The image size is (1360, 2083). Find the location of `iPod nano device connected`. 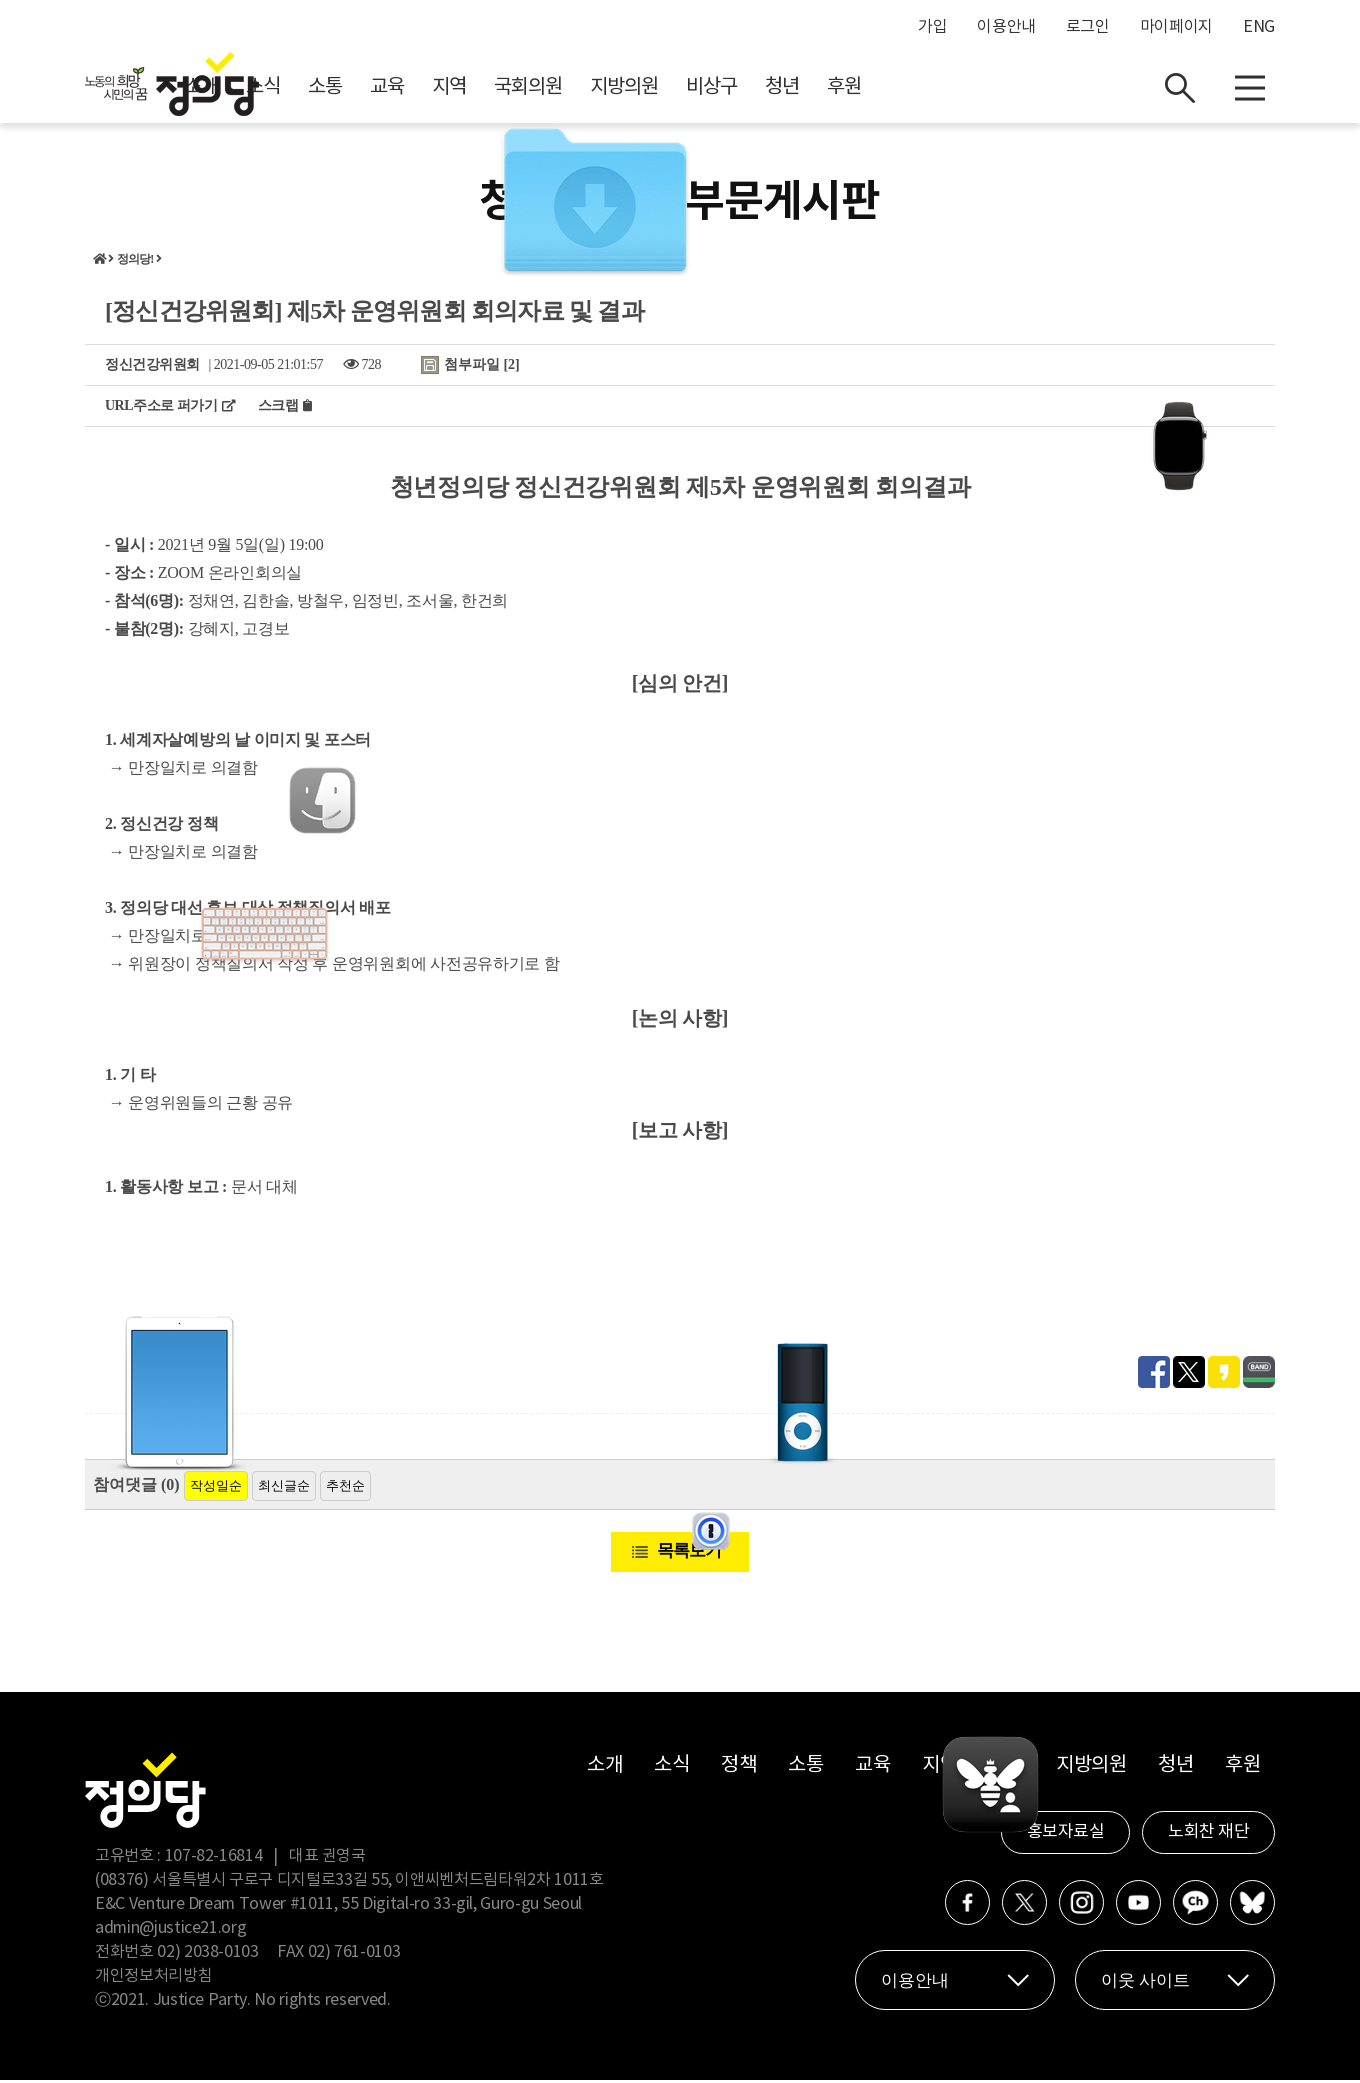

iPod nano device connected is located at coordinates (802, 1404).